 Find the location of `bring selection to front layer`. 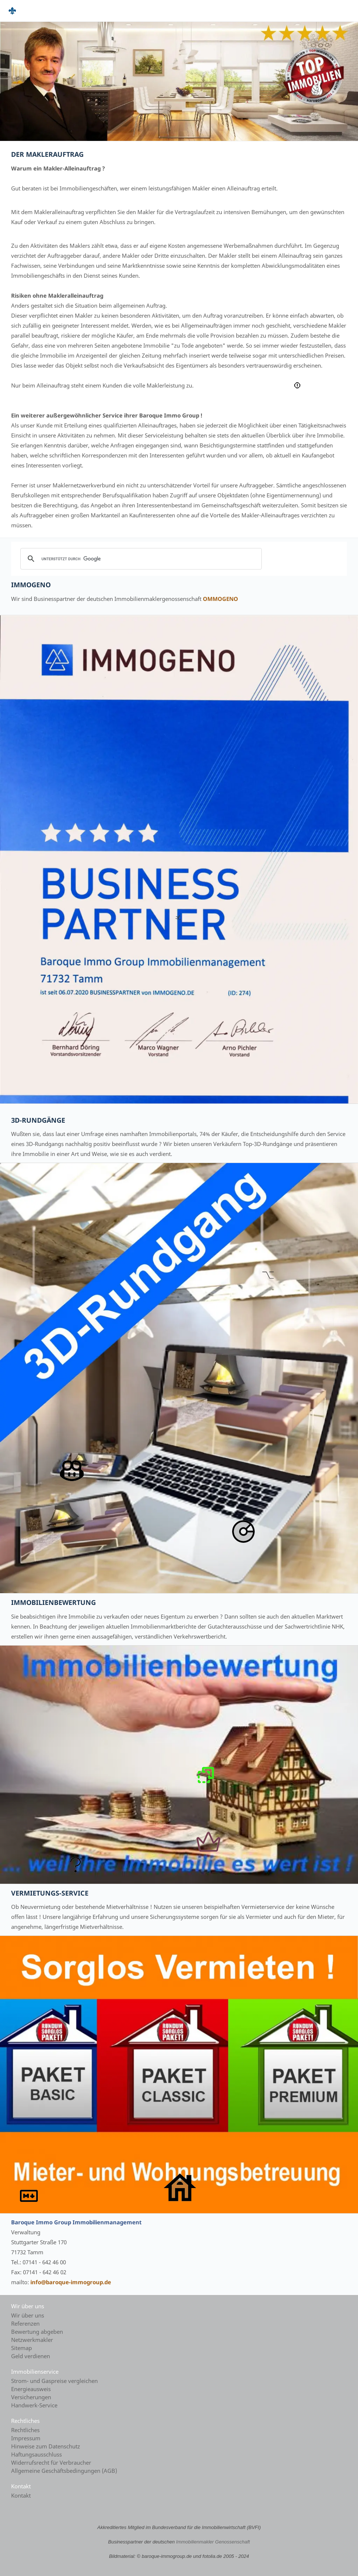

bring selection to front layer is located at coordinates (206, 1775).